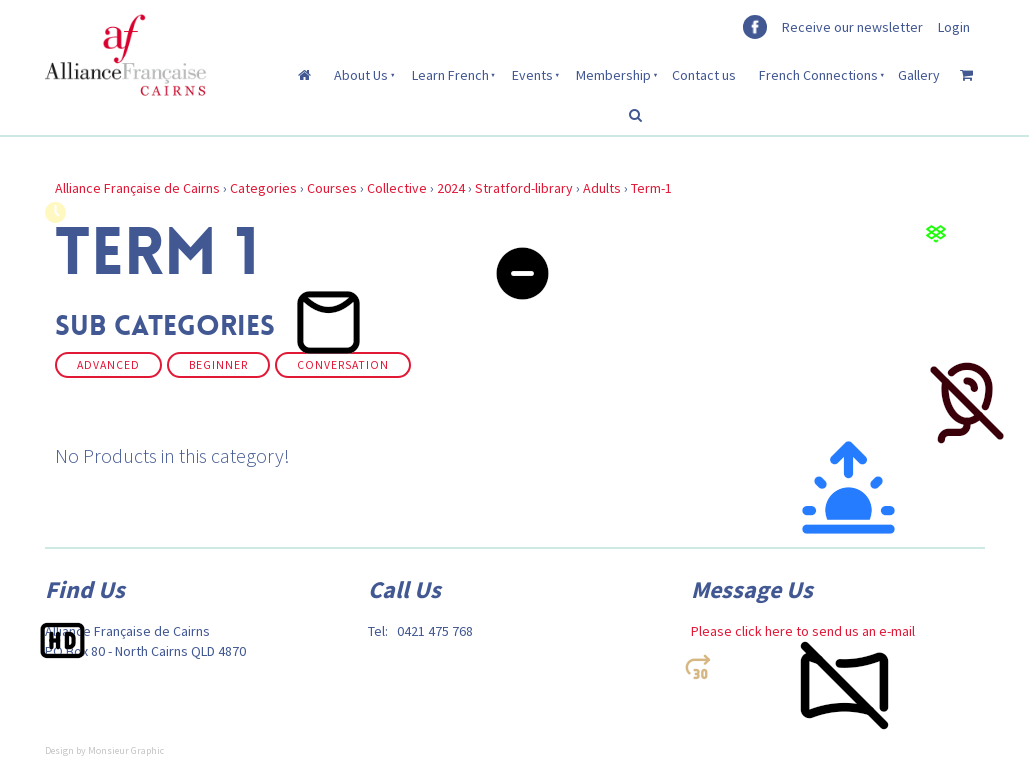 This screenshot has height=767, width=1029. What do you see at coordinates (698, 667) in the screenshot?
I see `skip forward 30 seconds` at bounding box center [698, 667].